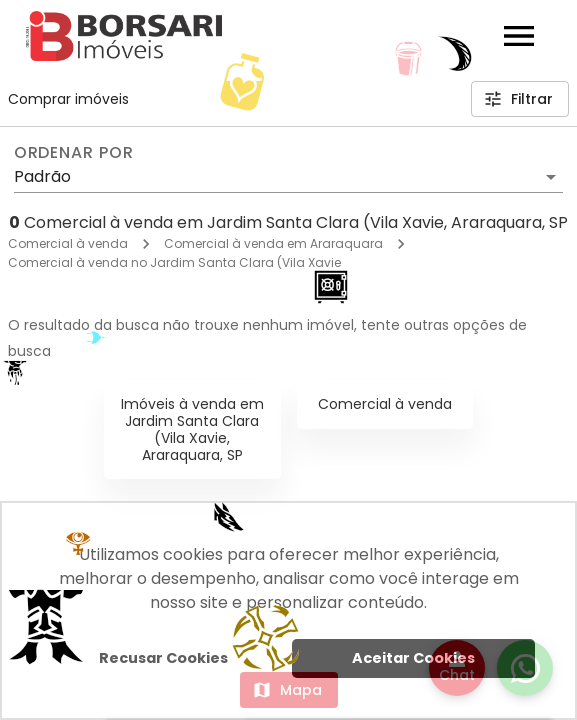  I want to click on view templar or crusader faction details, so click(78, 542).